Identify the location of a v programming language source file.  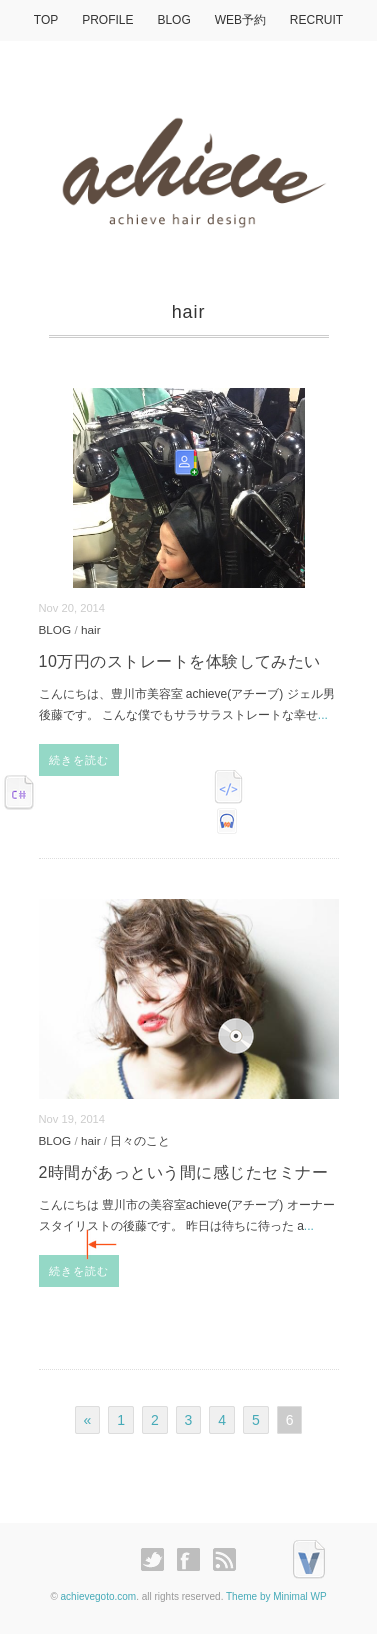
(309, 1559).